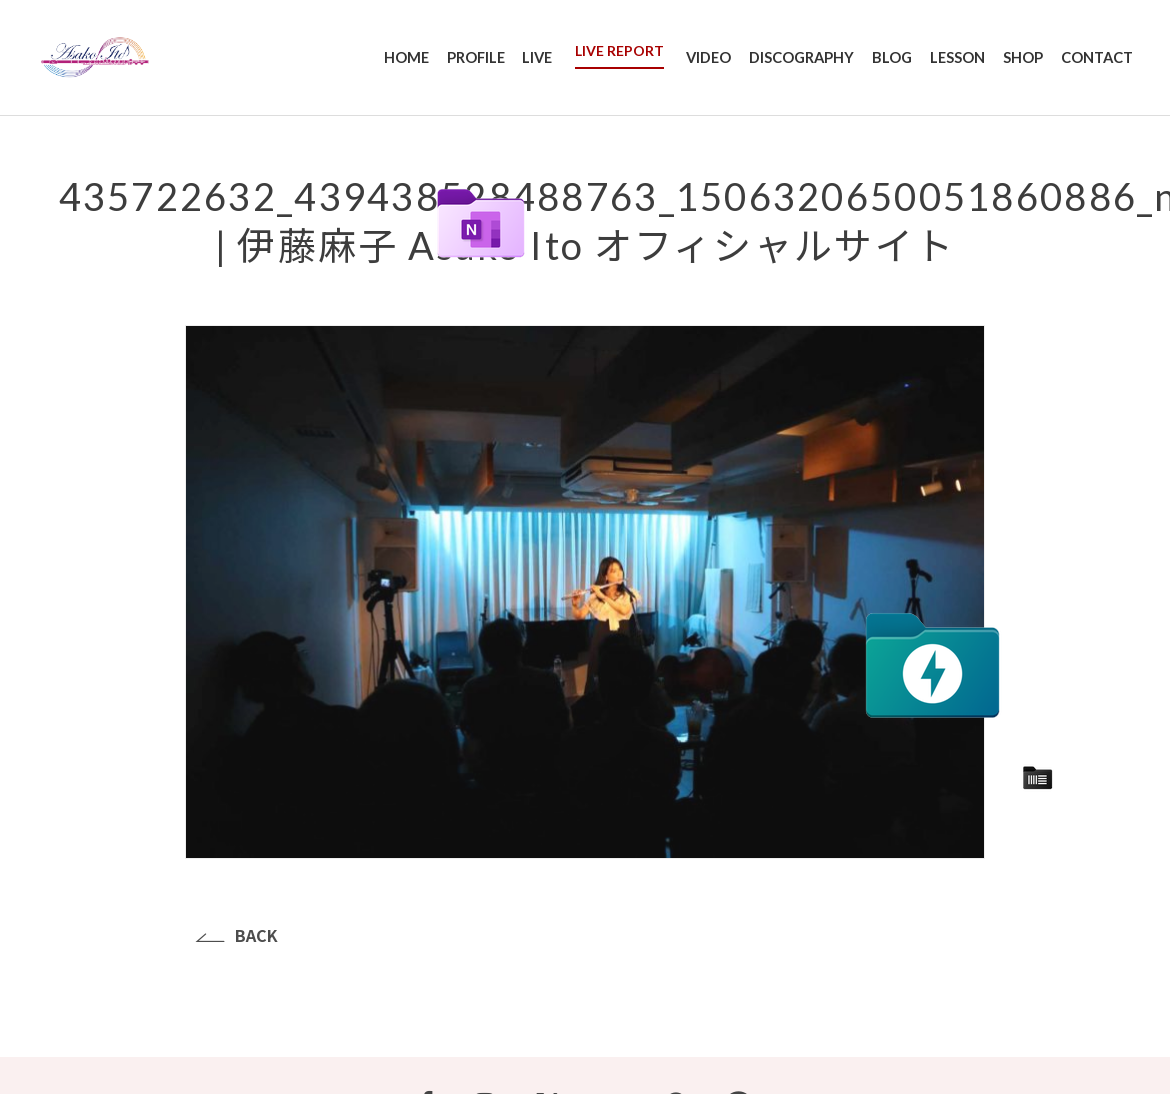 This screenshot has width=1170, height=1094. What do you see at coordinates (1037, 778) in the screenshot?
I see `open your Ableton Live projects folder` at bounding box center [1037, 778].